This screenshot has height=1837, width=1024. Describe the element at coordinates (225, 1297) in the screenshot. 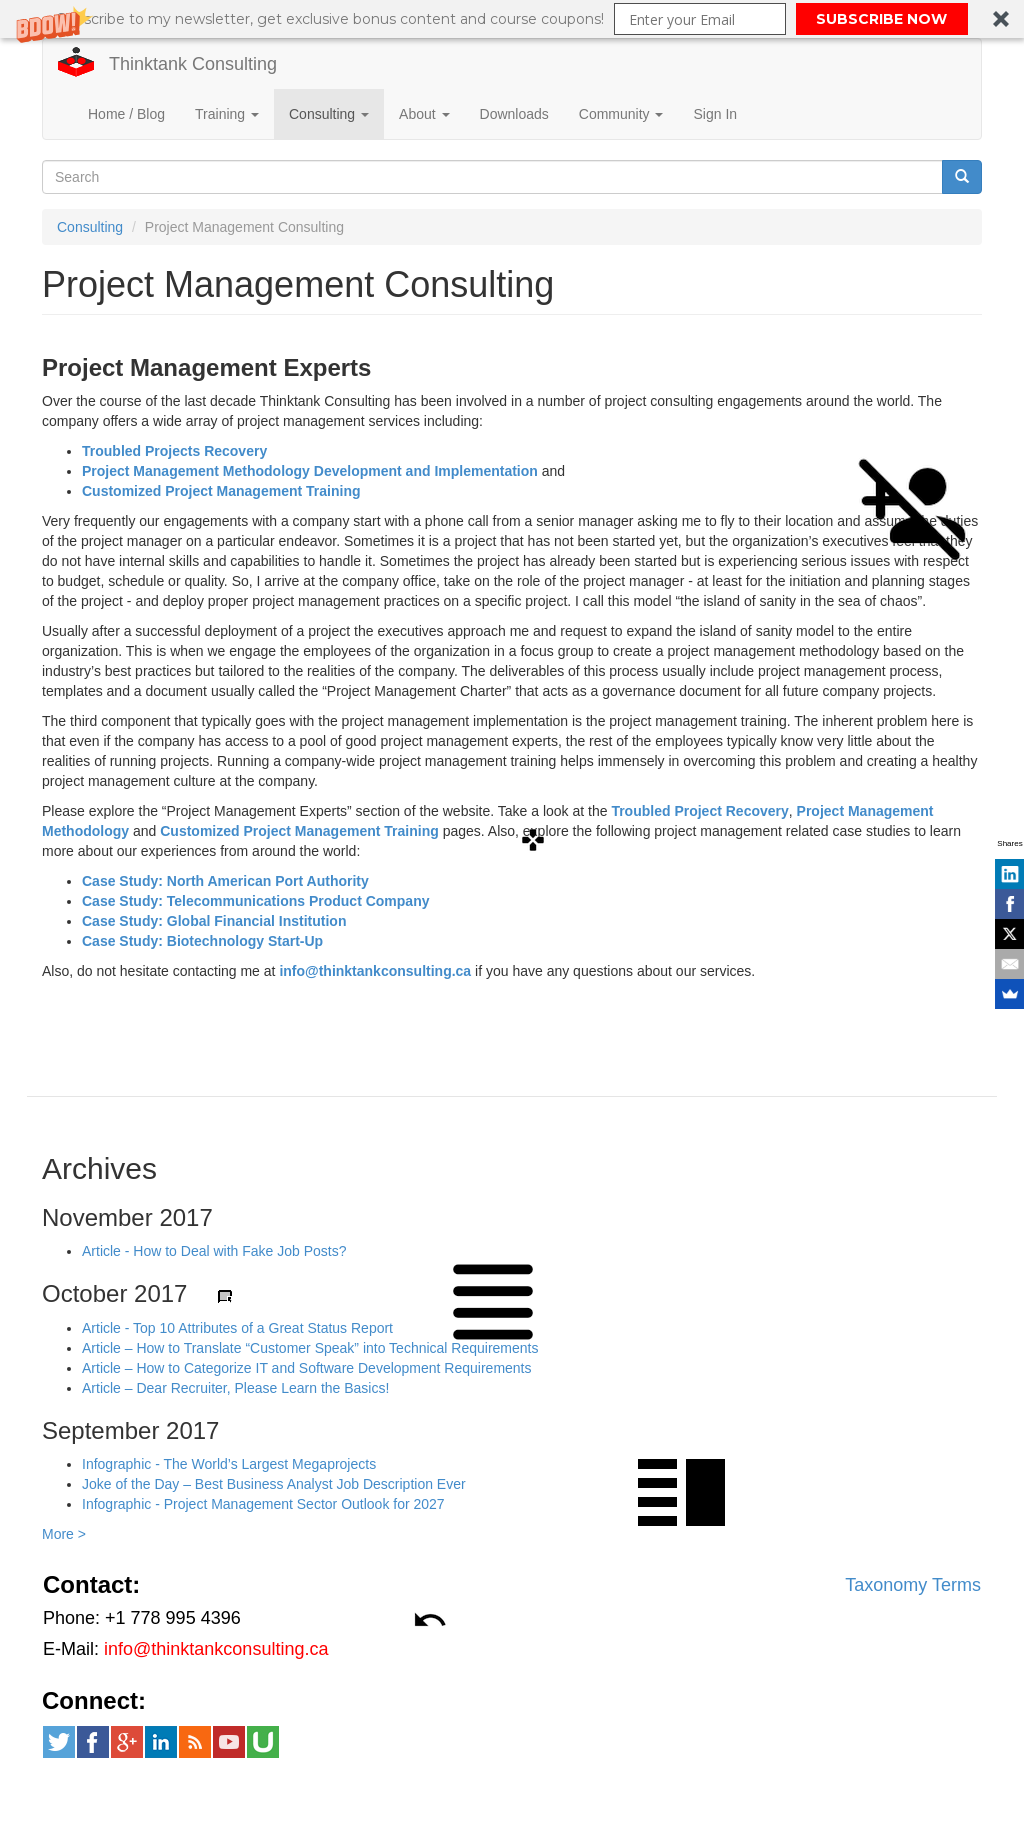

I see `send a quick reply to a message` at that location.